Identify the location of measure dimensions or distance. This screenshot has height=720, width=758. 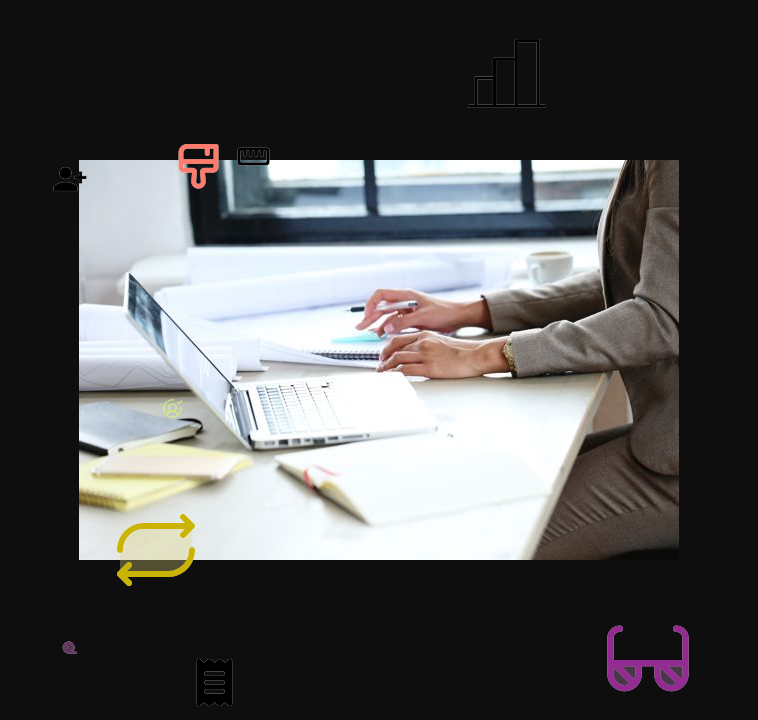
(253, 156).